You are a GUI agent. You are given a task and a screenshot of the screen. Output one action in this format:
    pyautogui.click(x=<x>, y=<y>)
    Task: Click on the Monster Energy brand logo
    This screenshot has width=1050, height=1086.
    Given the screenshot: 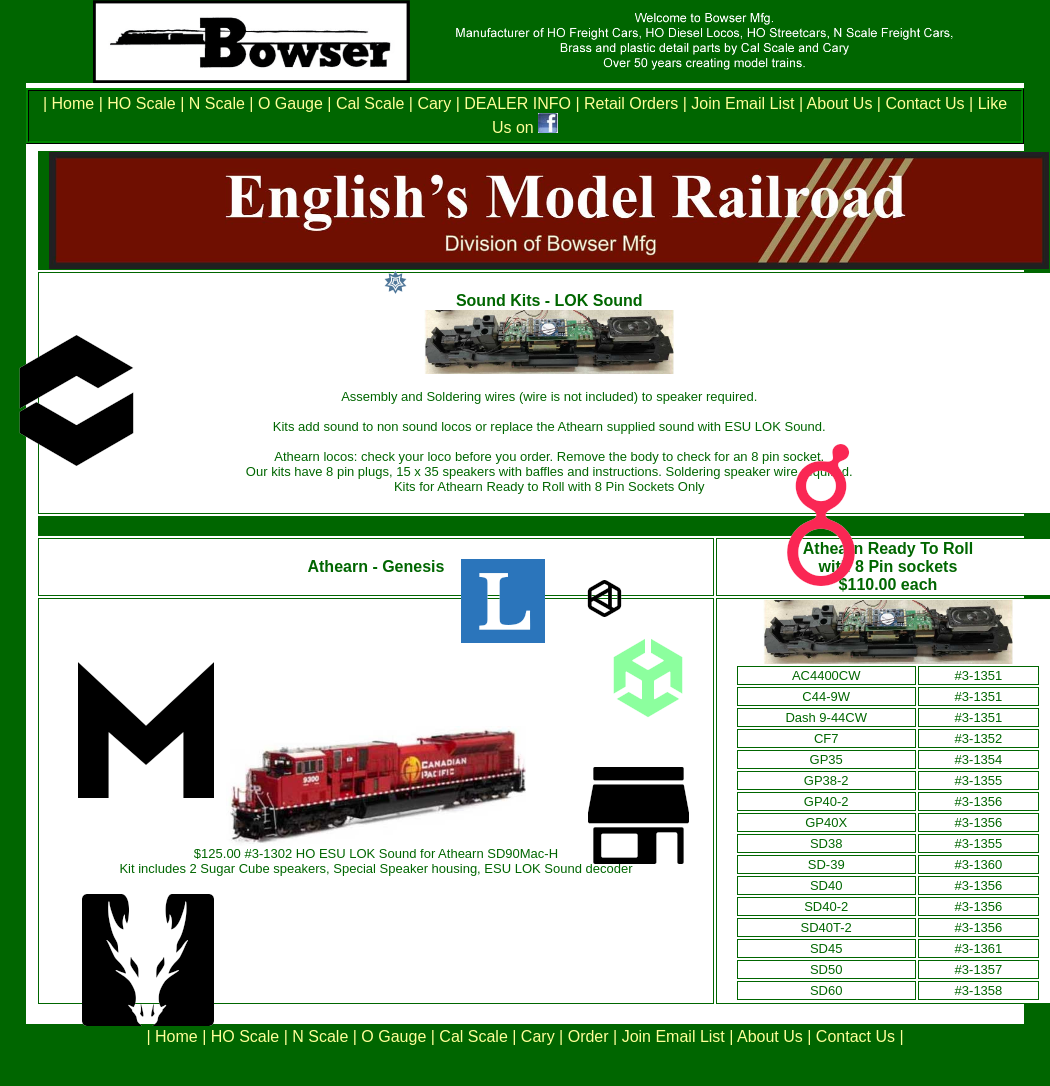 What is the action you would take?
    pyautogui.click(x=146, y=730)
    